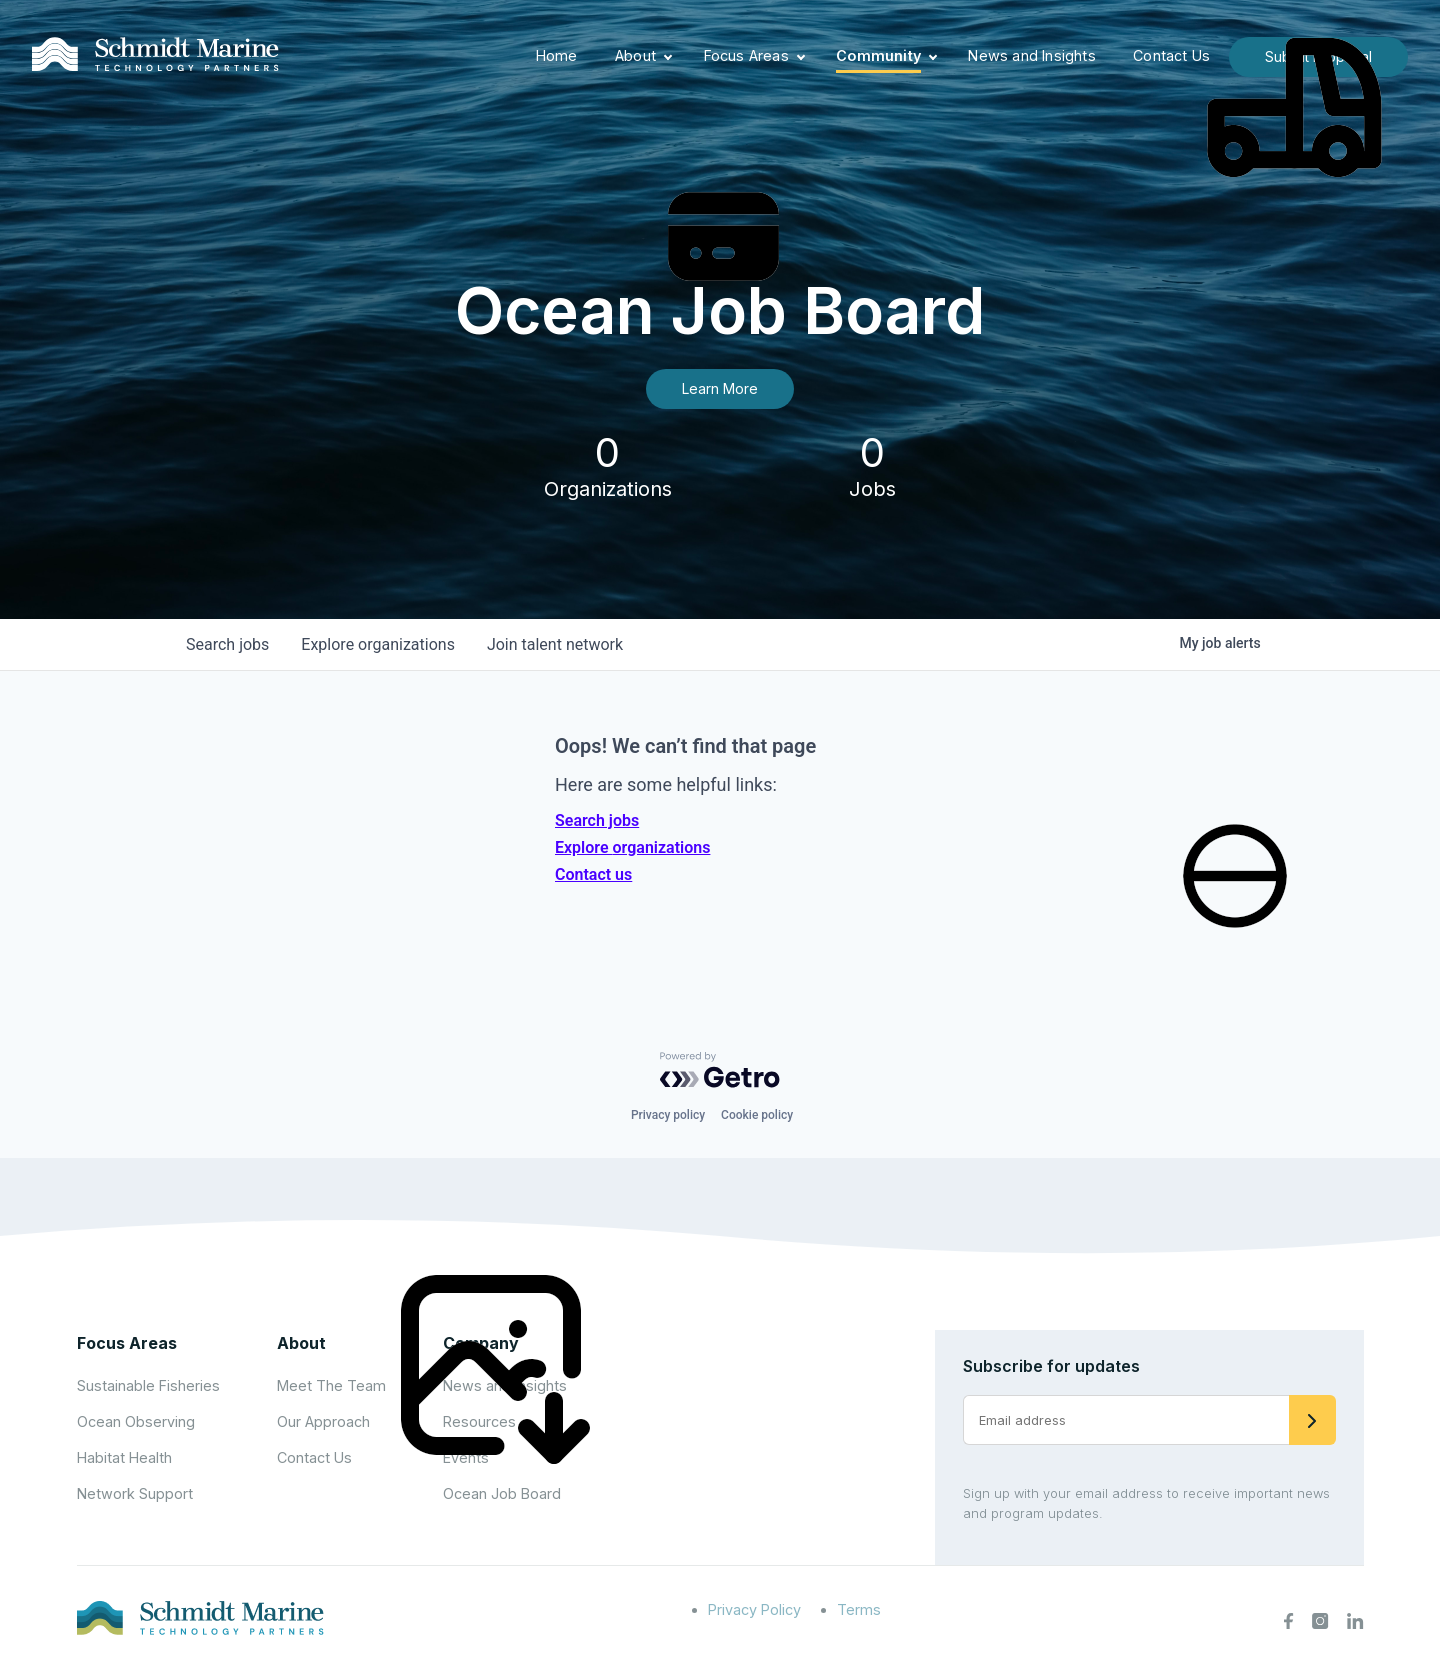  I want to click on download image to device, so click(491, 1365).